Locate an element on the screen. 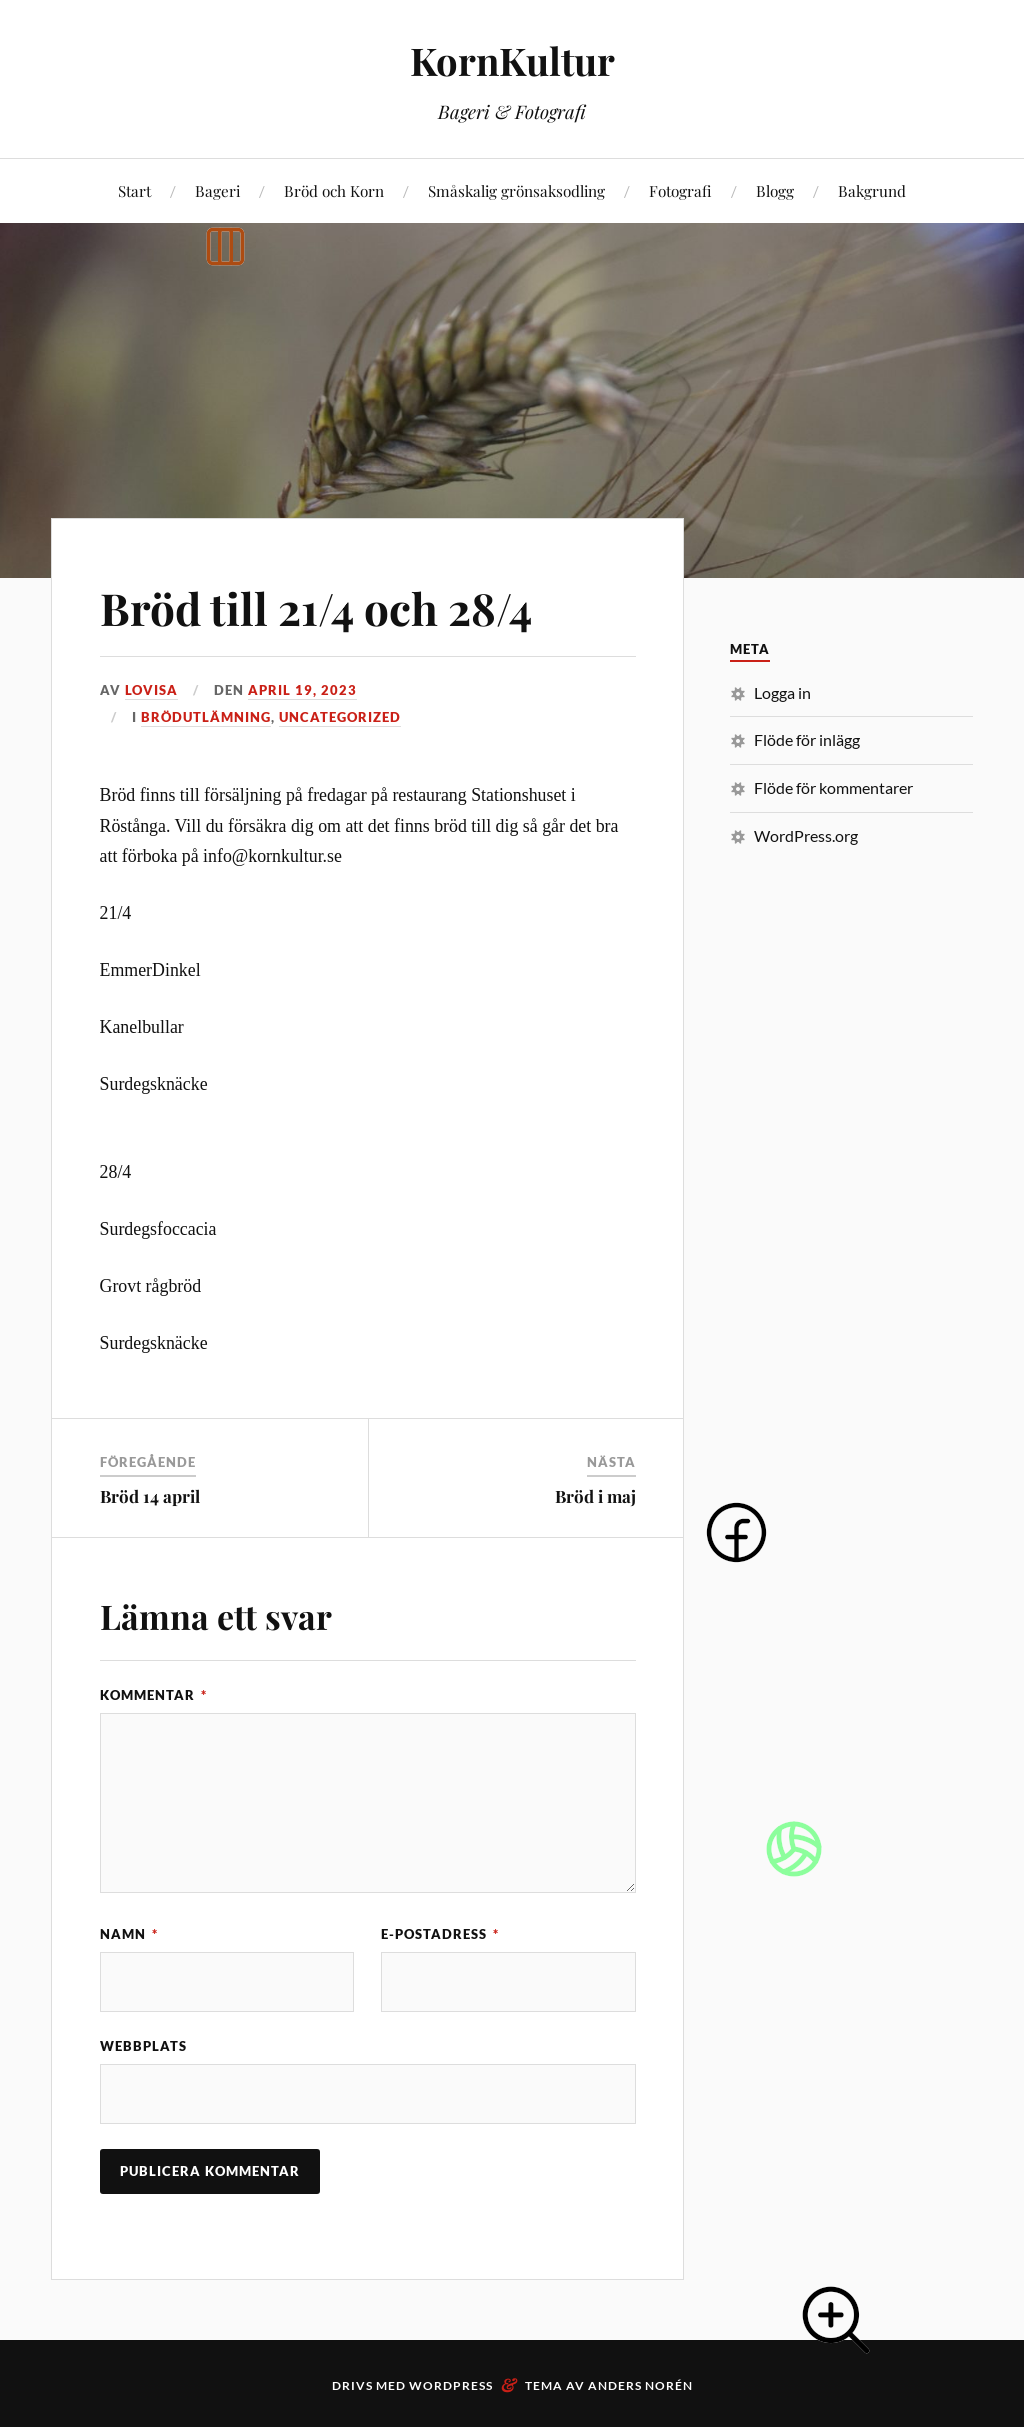 The image size is (1024, 2427). link to Facebook profile or page is located at coordinates (736, 1532).